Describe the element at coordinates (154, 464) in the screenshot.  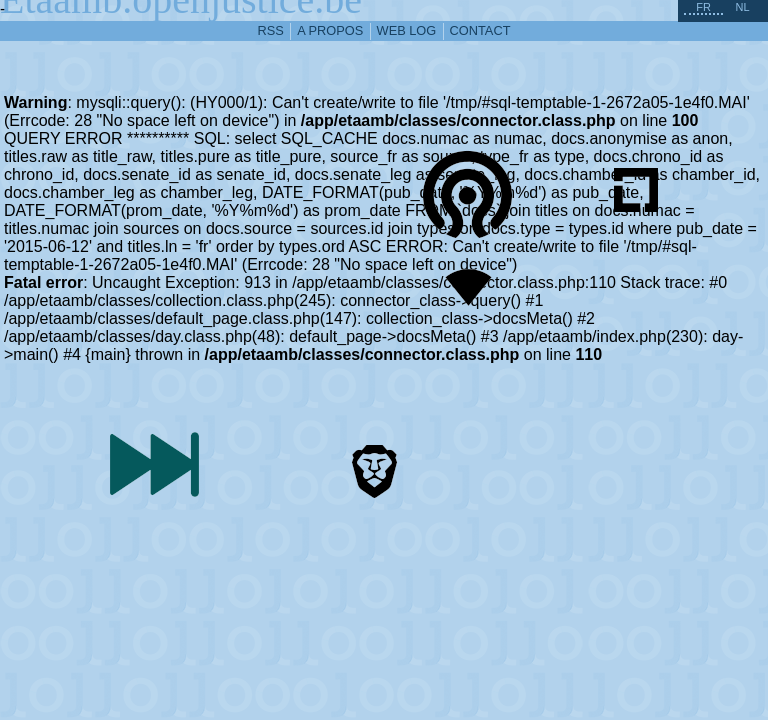
I see `skip to the end of the track` at that location.